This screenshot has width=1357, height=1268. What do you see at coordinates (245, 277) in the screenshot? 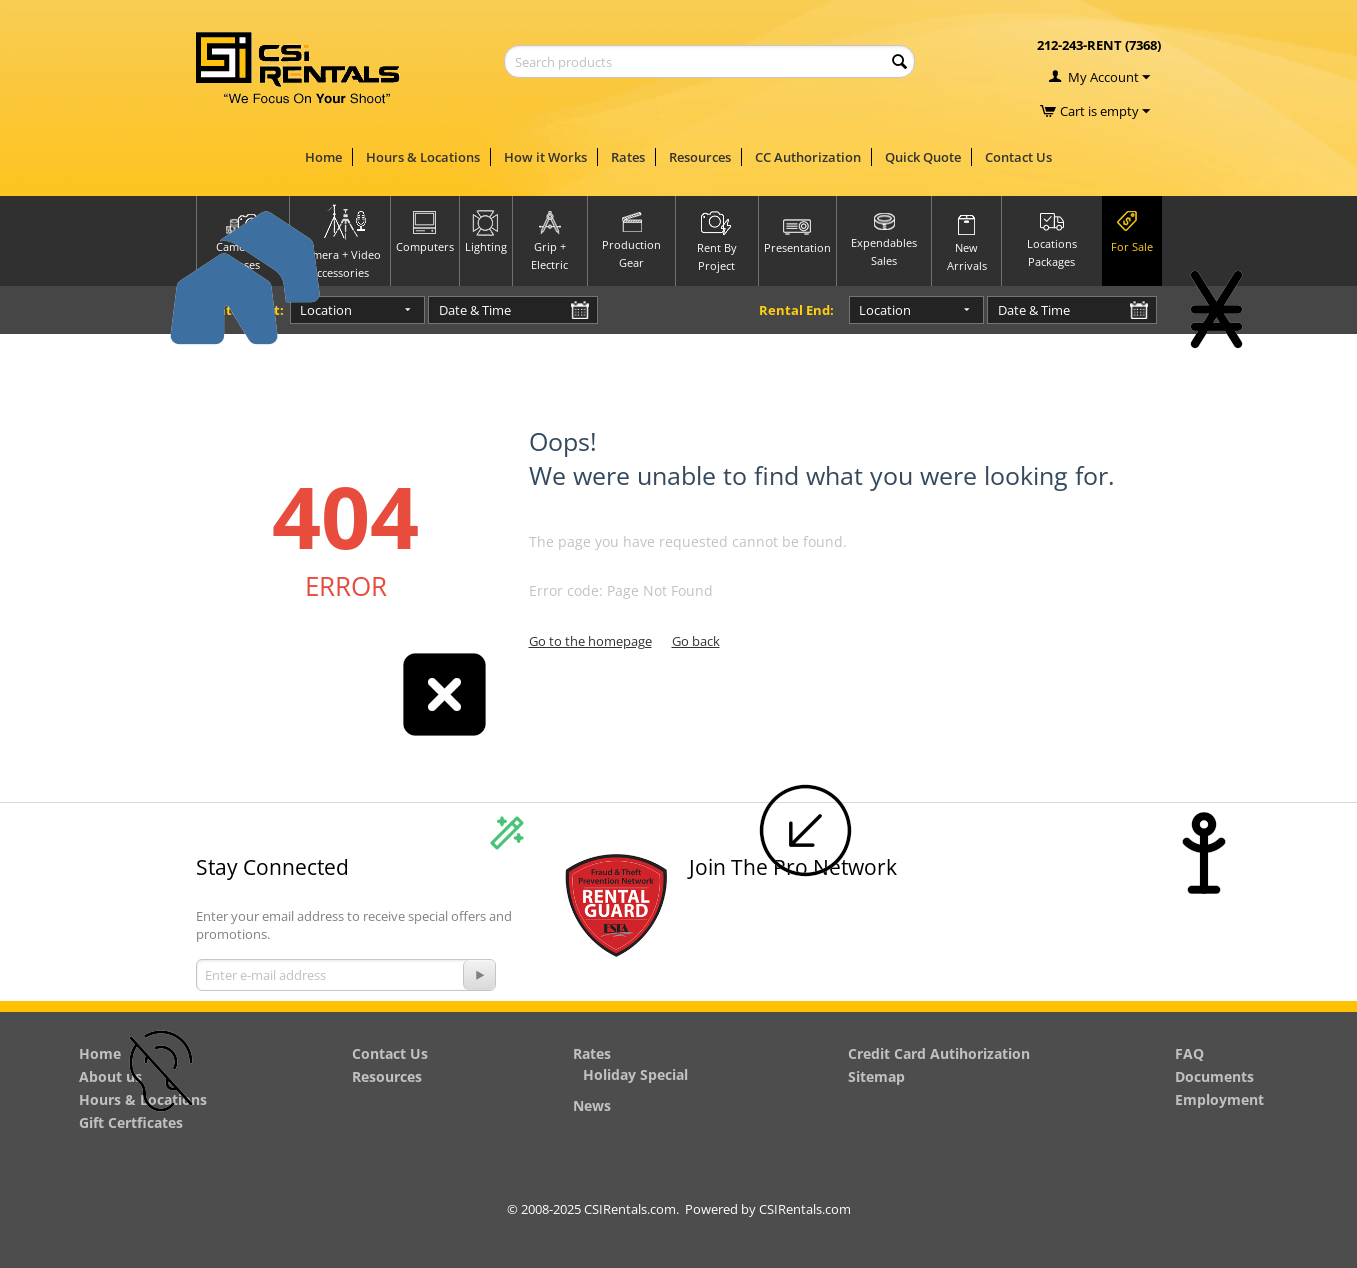
I see `view campground or camping locations` at bounding box center [245, 277].